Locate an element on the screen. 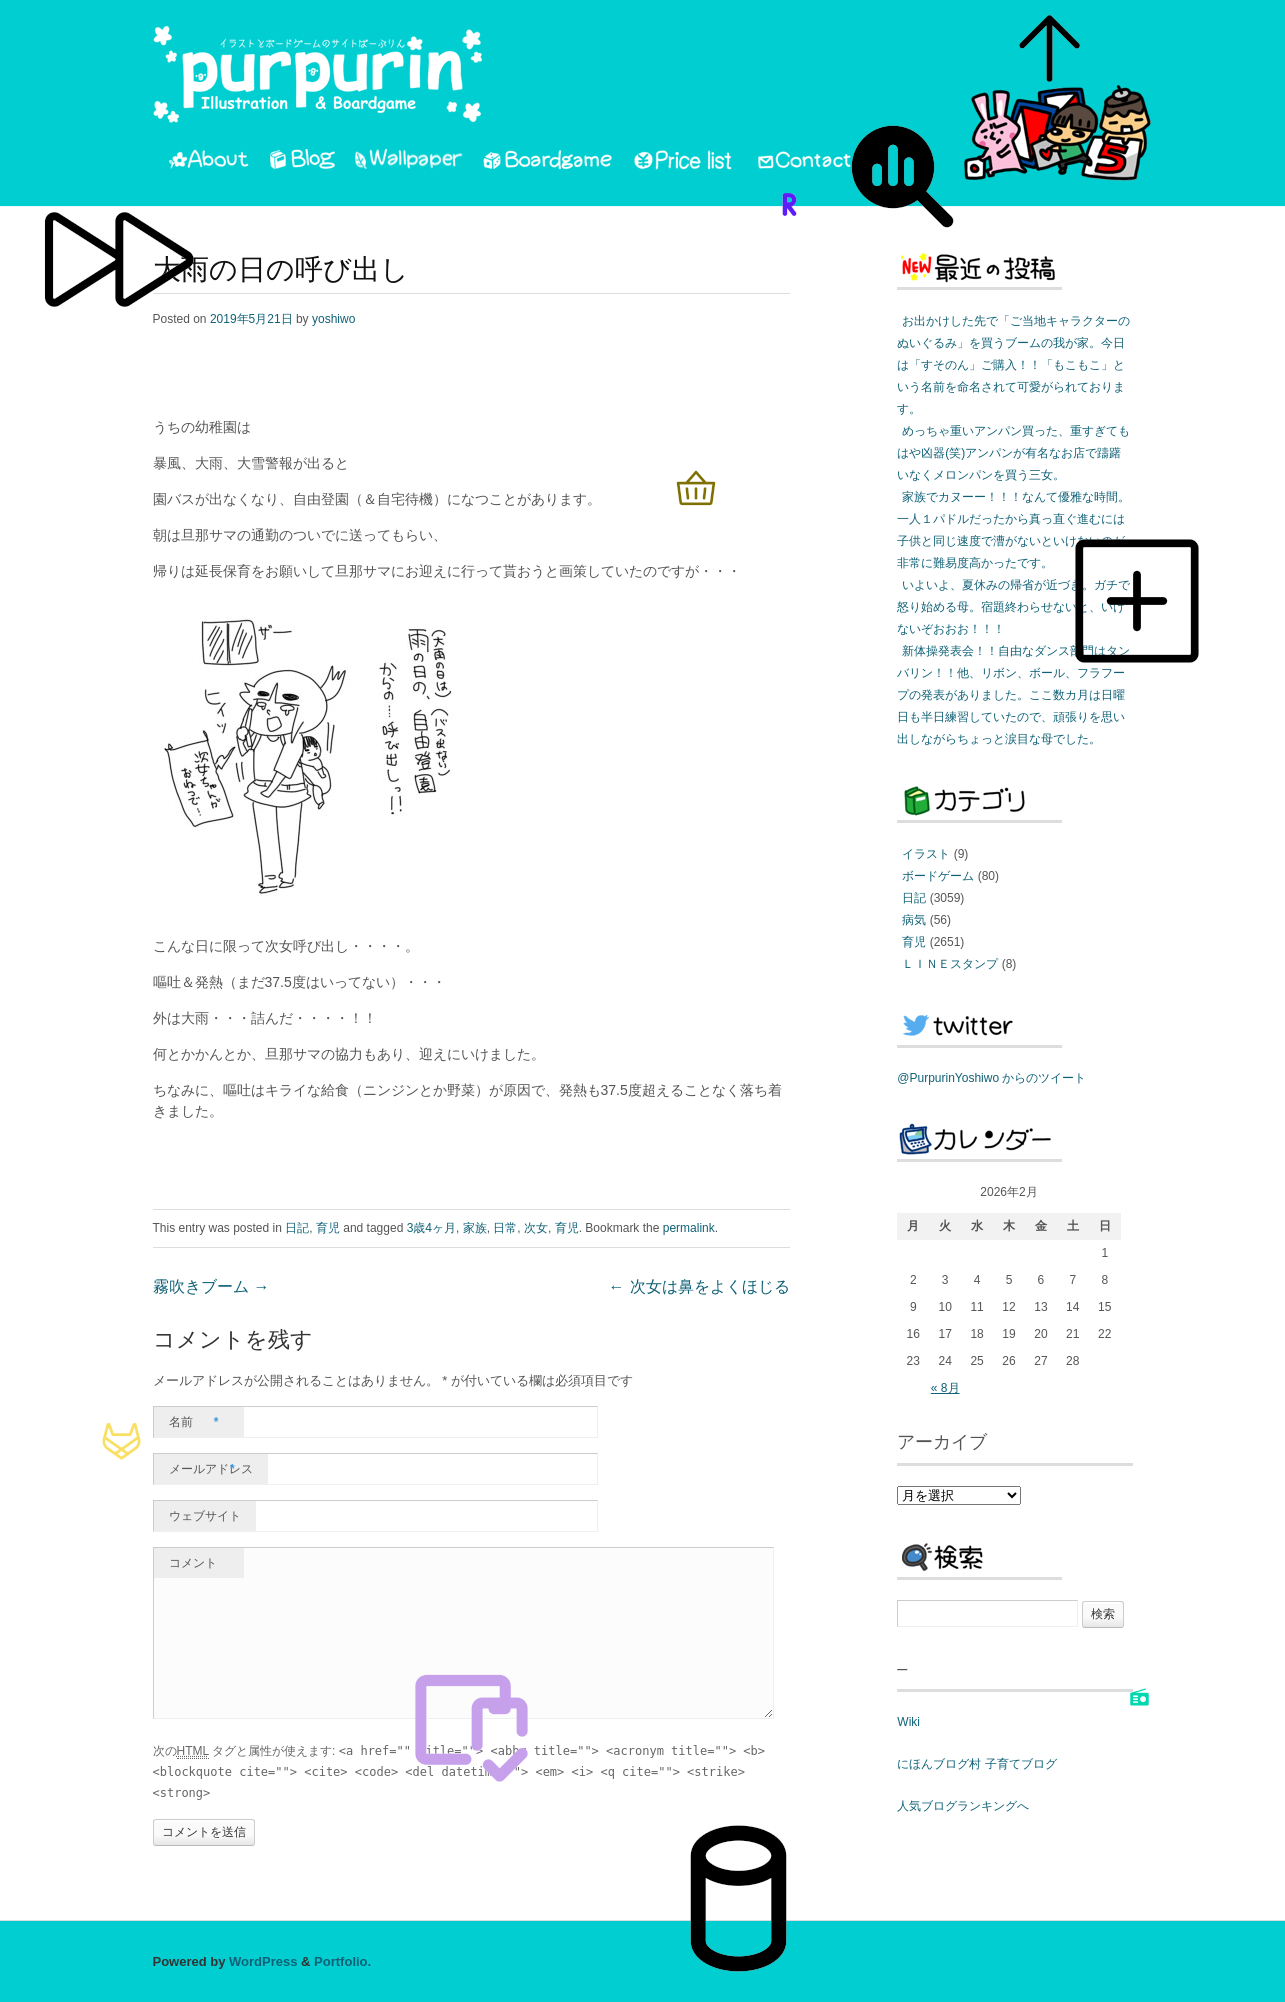 Image resolution: width=1285 pixels, height=2002 pixels. view shopping basket is located at coordinates (696, 490).